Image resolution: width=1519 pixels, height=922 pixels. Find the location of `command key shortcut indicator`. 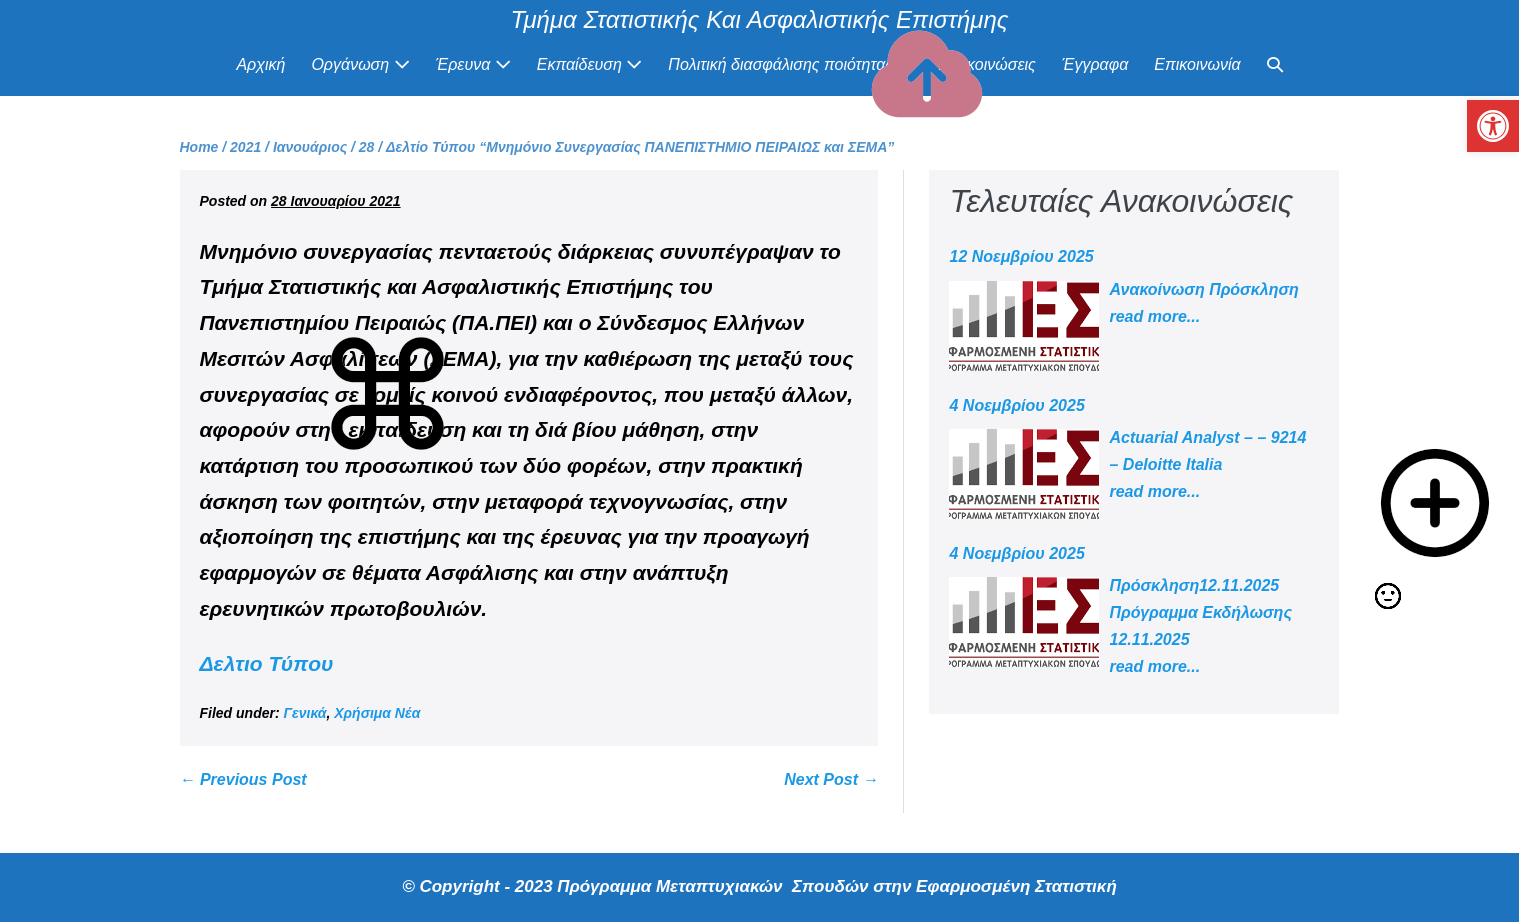

command key shortcut indicator is located at coordinates (387, 393).